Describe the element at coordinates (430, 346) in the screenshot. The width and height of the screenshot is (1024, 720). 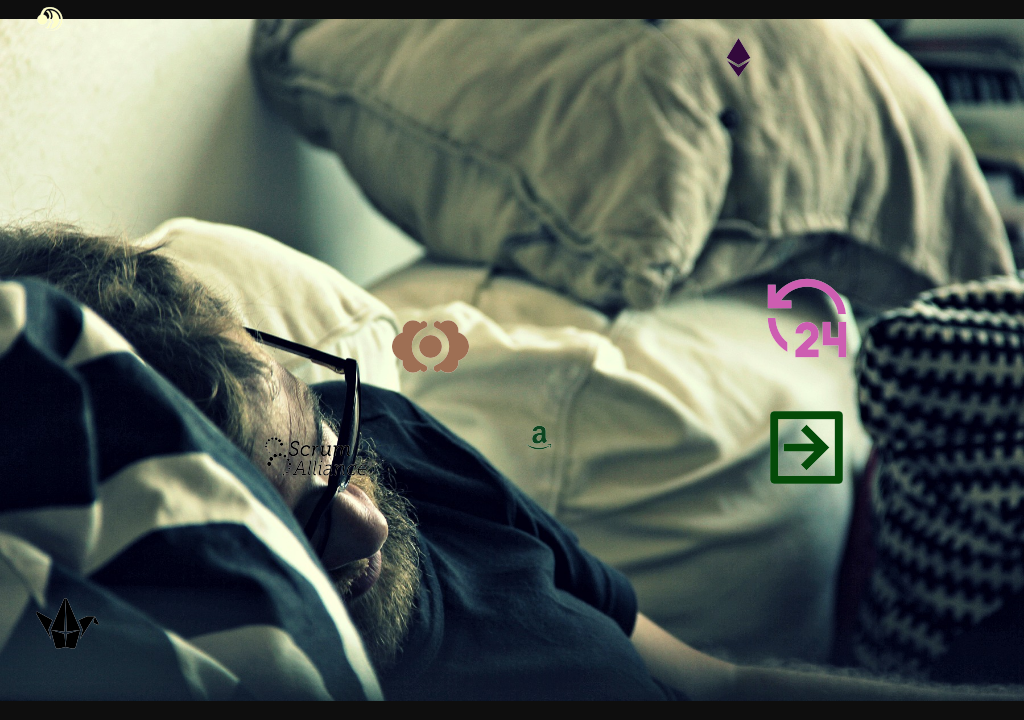
I see `cloudcannon logo` at that location.